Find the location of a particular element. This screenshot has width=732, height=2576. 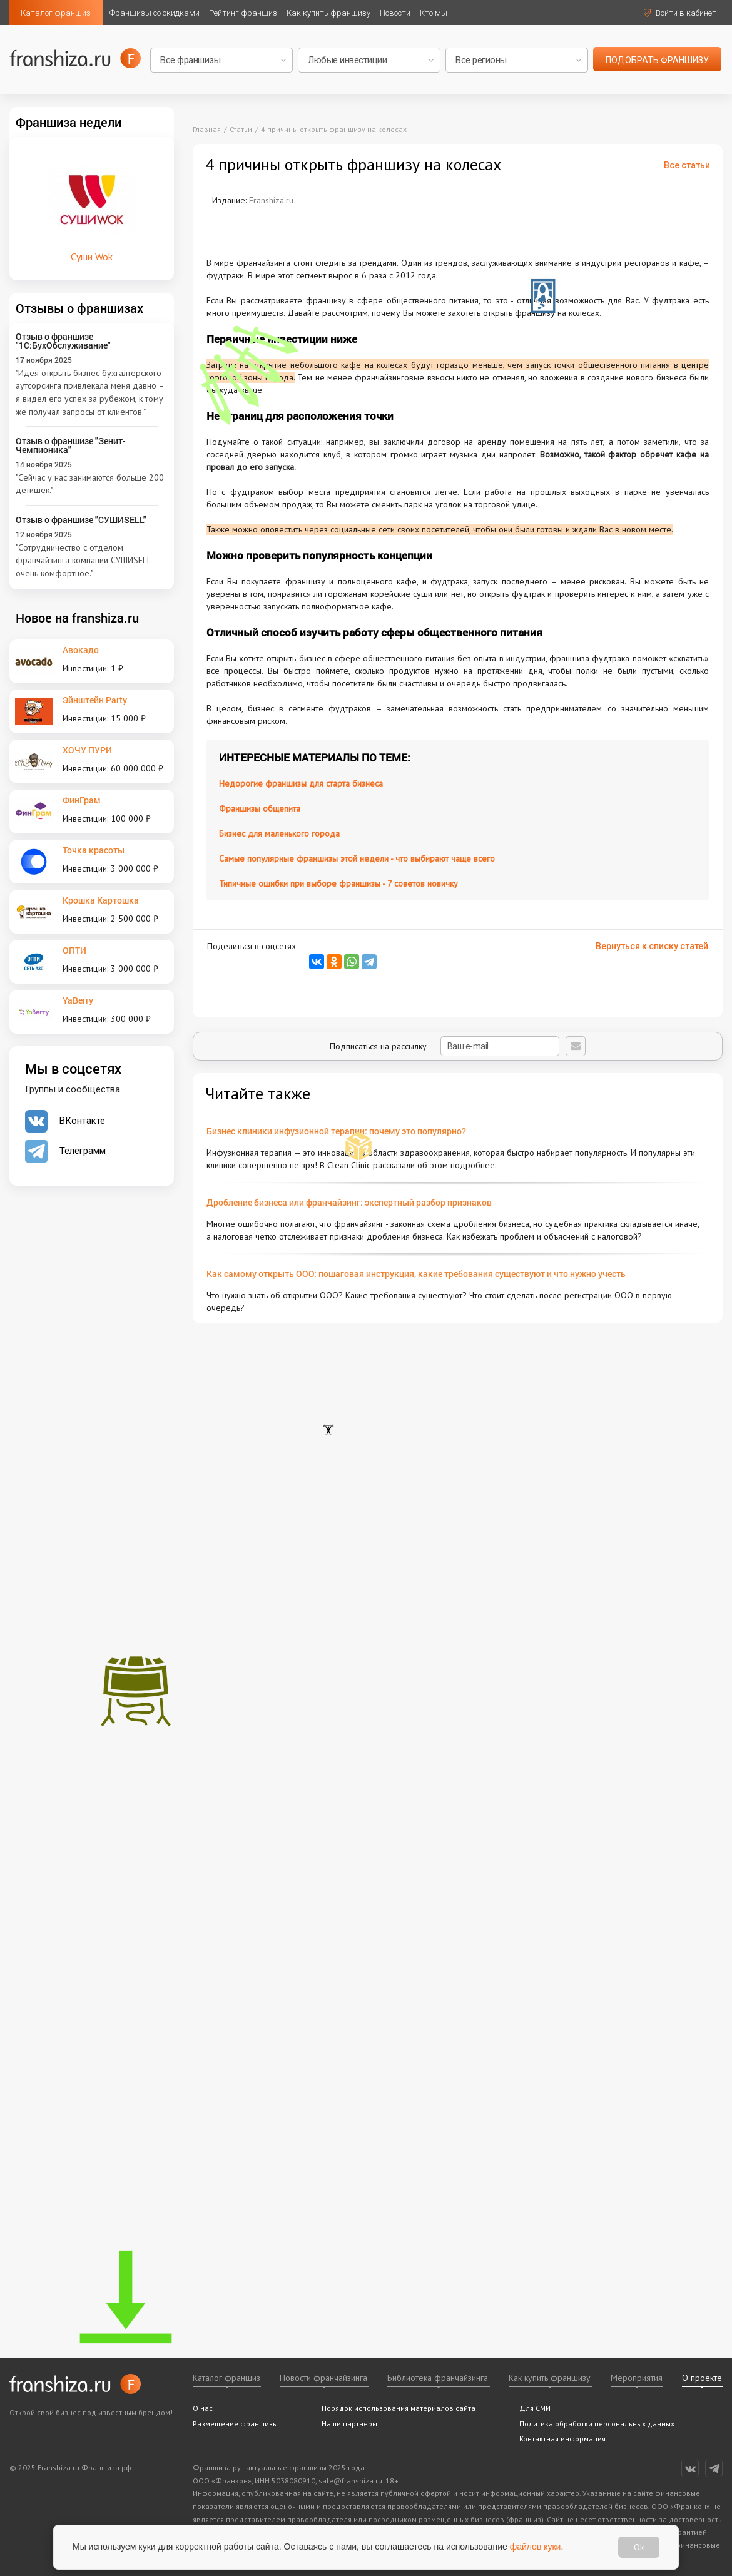

view artwork or gallery is located at coordinates (543, 296).